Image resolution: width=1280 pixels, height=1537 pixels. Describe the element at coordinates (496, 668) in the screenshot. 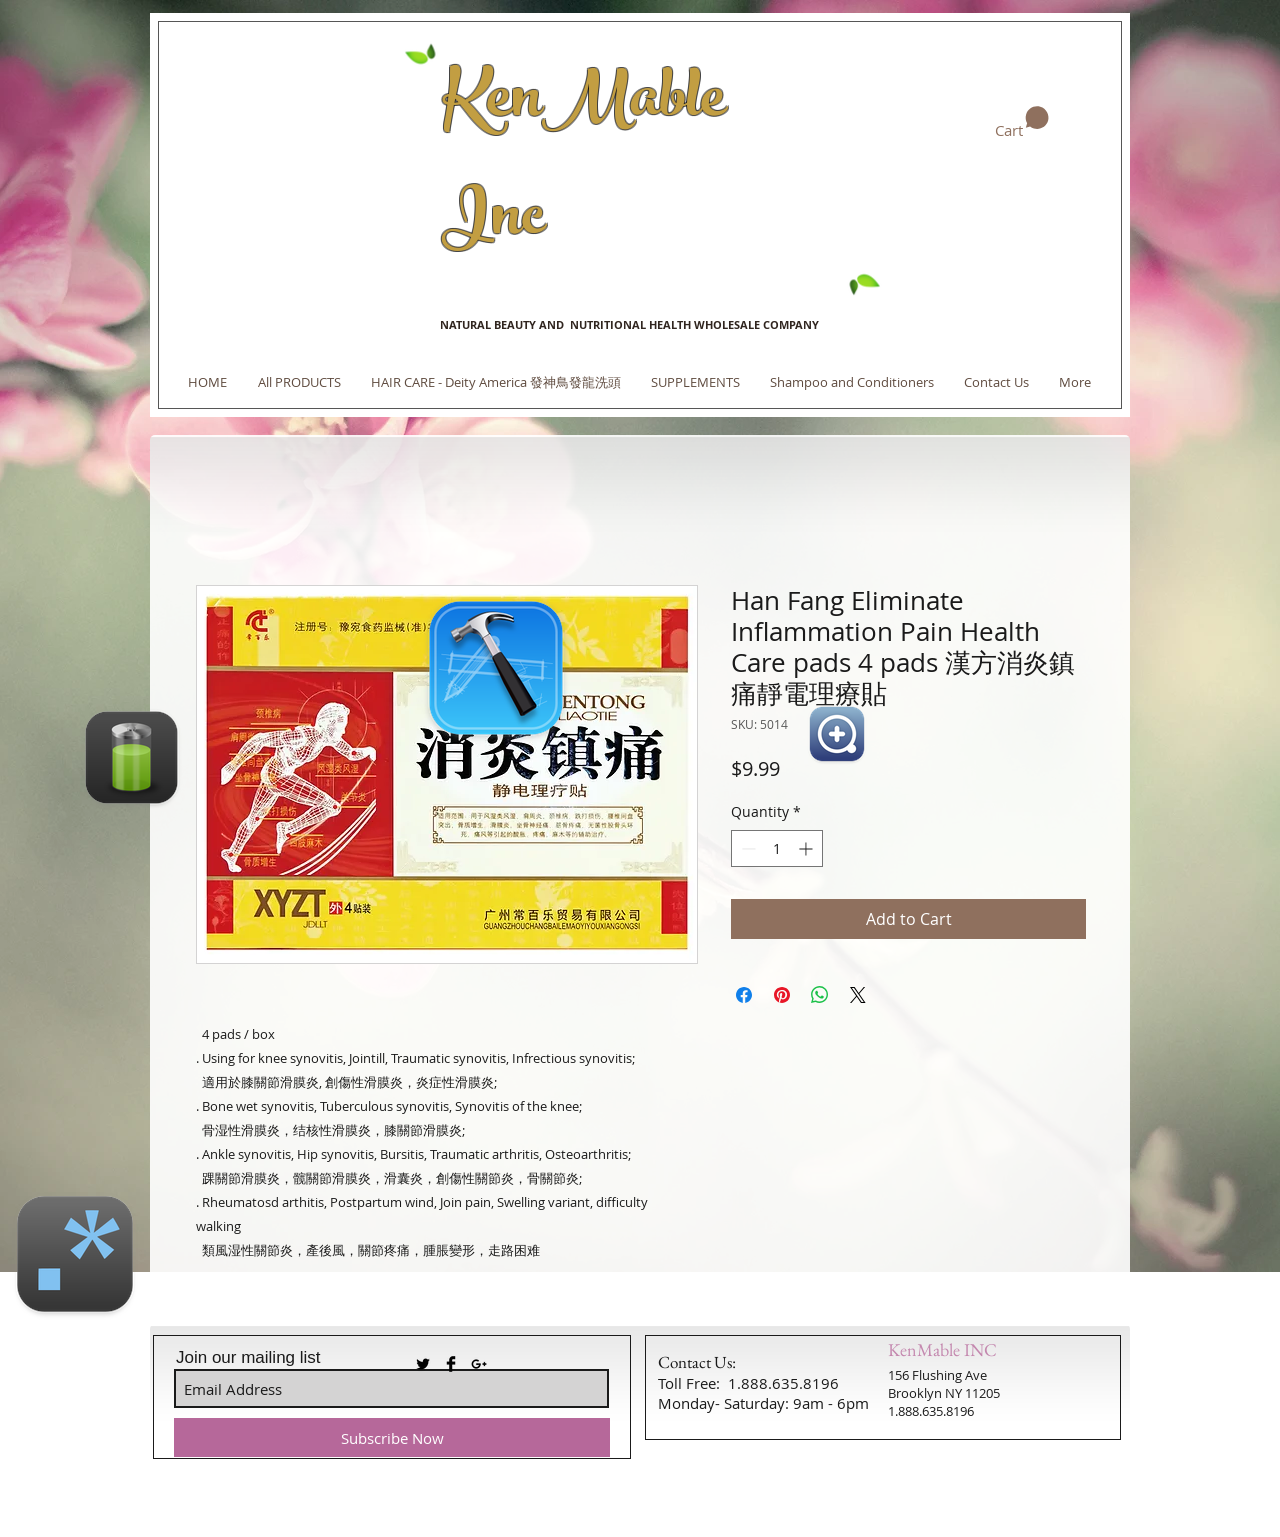

I see `open jockey media player app` at that location.